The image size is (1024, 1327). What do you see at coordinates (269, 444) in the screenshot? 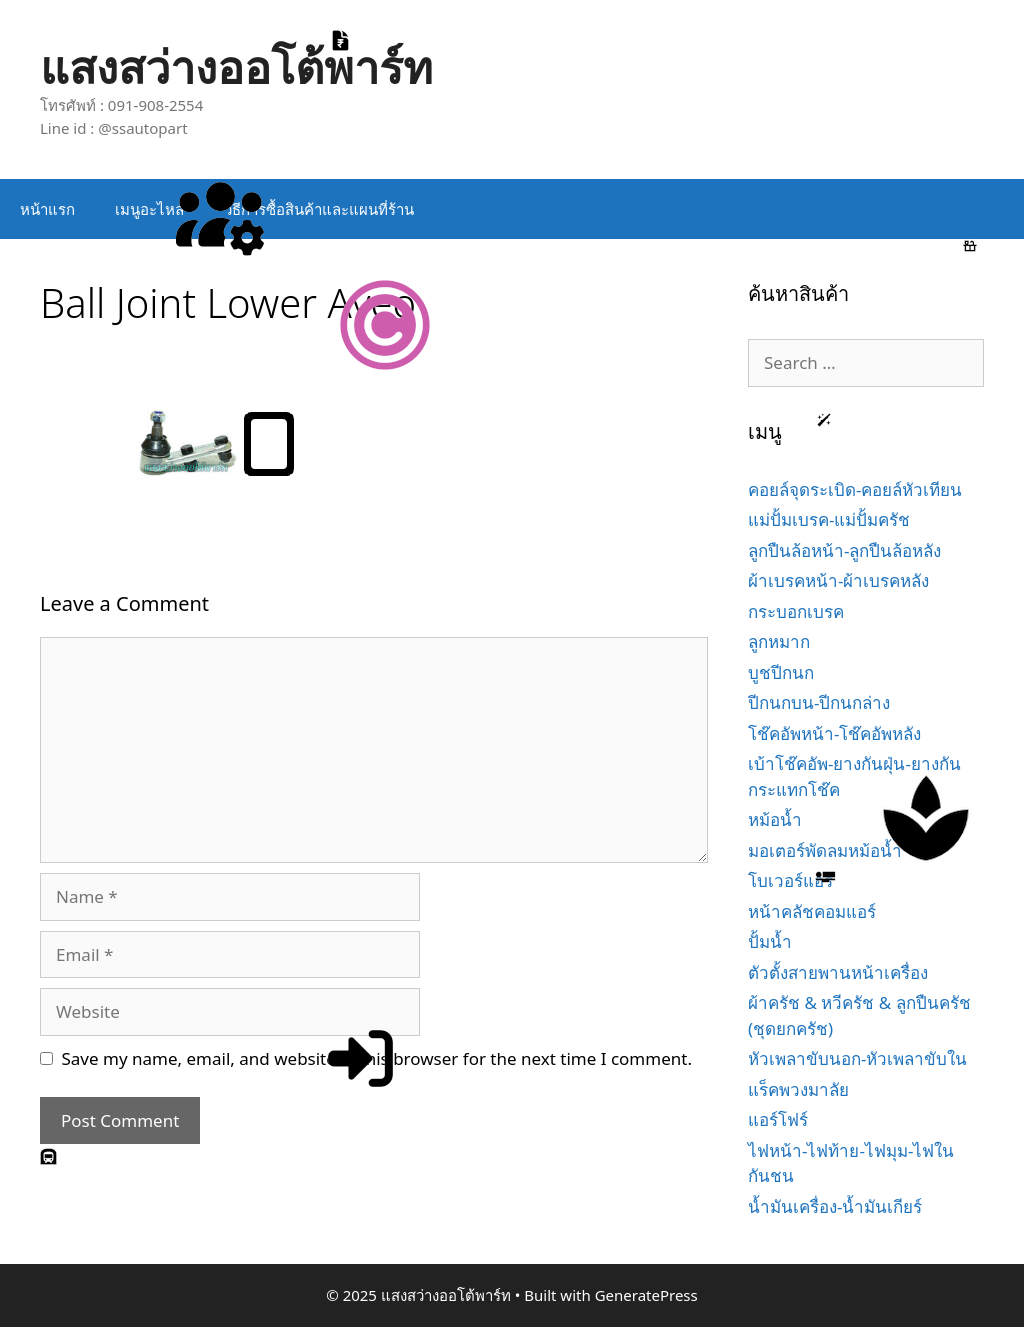
I see `crop image to portrait orientation` at bounding box center [269, 444].